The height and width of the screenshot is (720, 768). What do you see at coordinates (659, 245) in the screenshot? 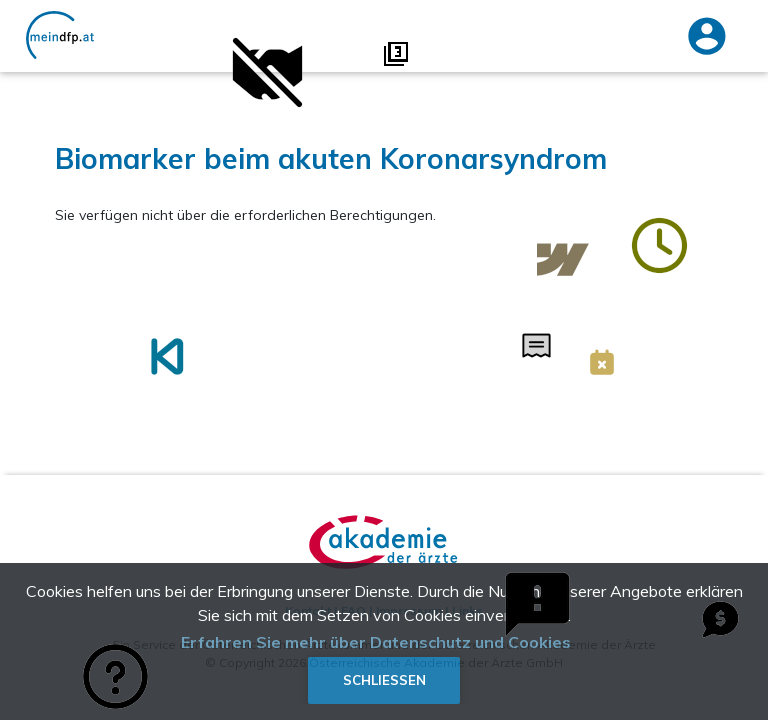
I see `view time or check the clock` at bounding box center [659, 245].